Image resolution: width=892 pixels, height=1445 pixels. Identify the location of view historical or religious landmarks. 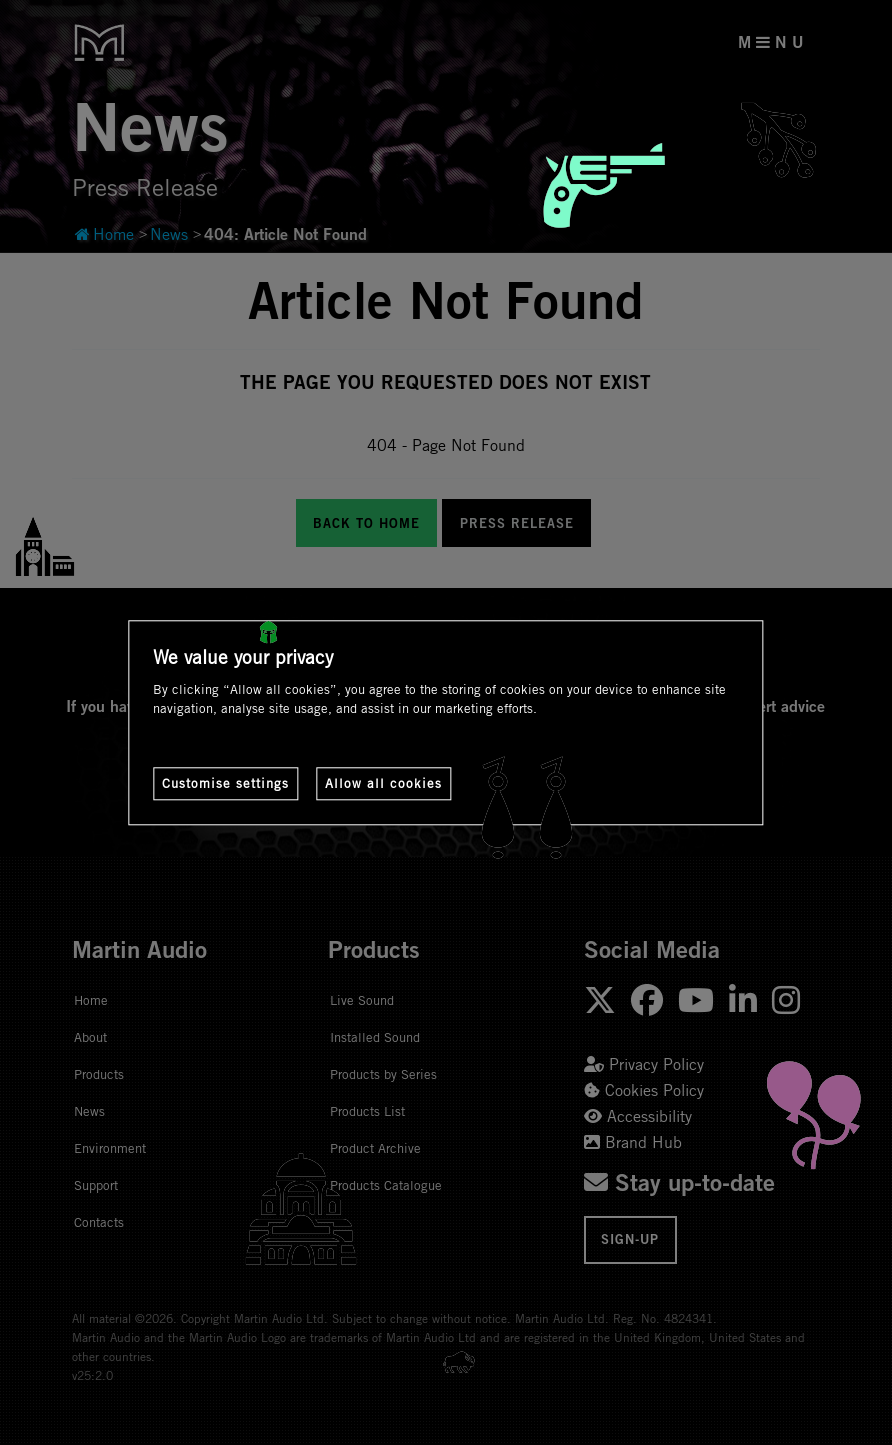
(301, 1209).